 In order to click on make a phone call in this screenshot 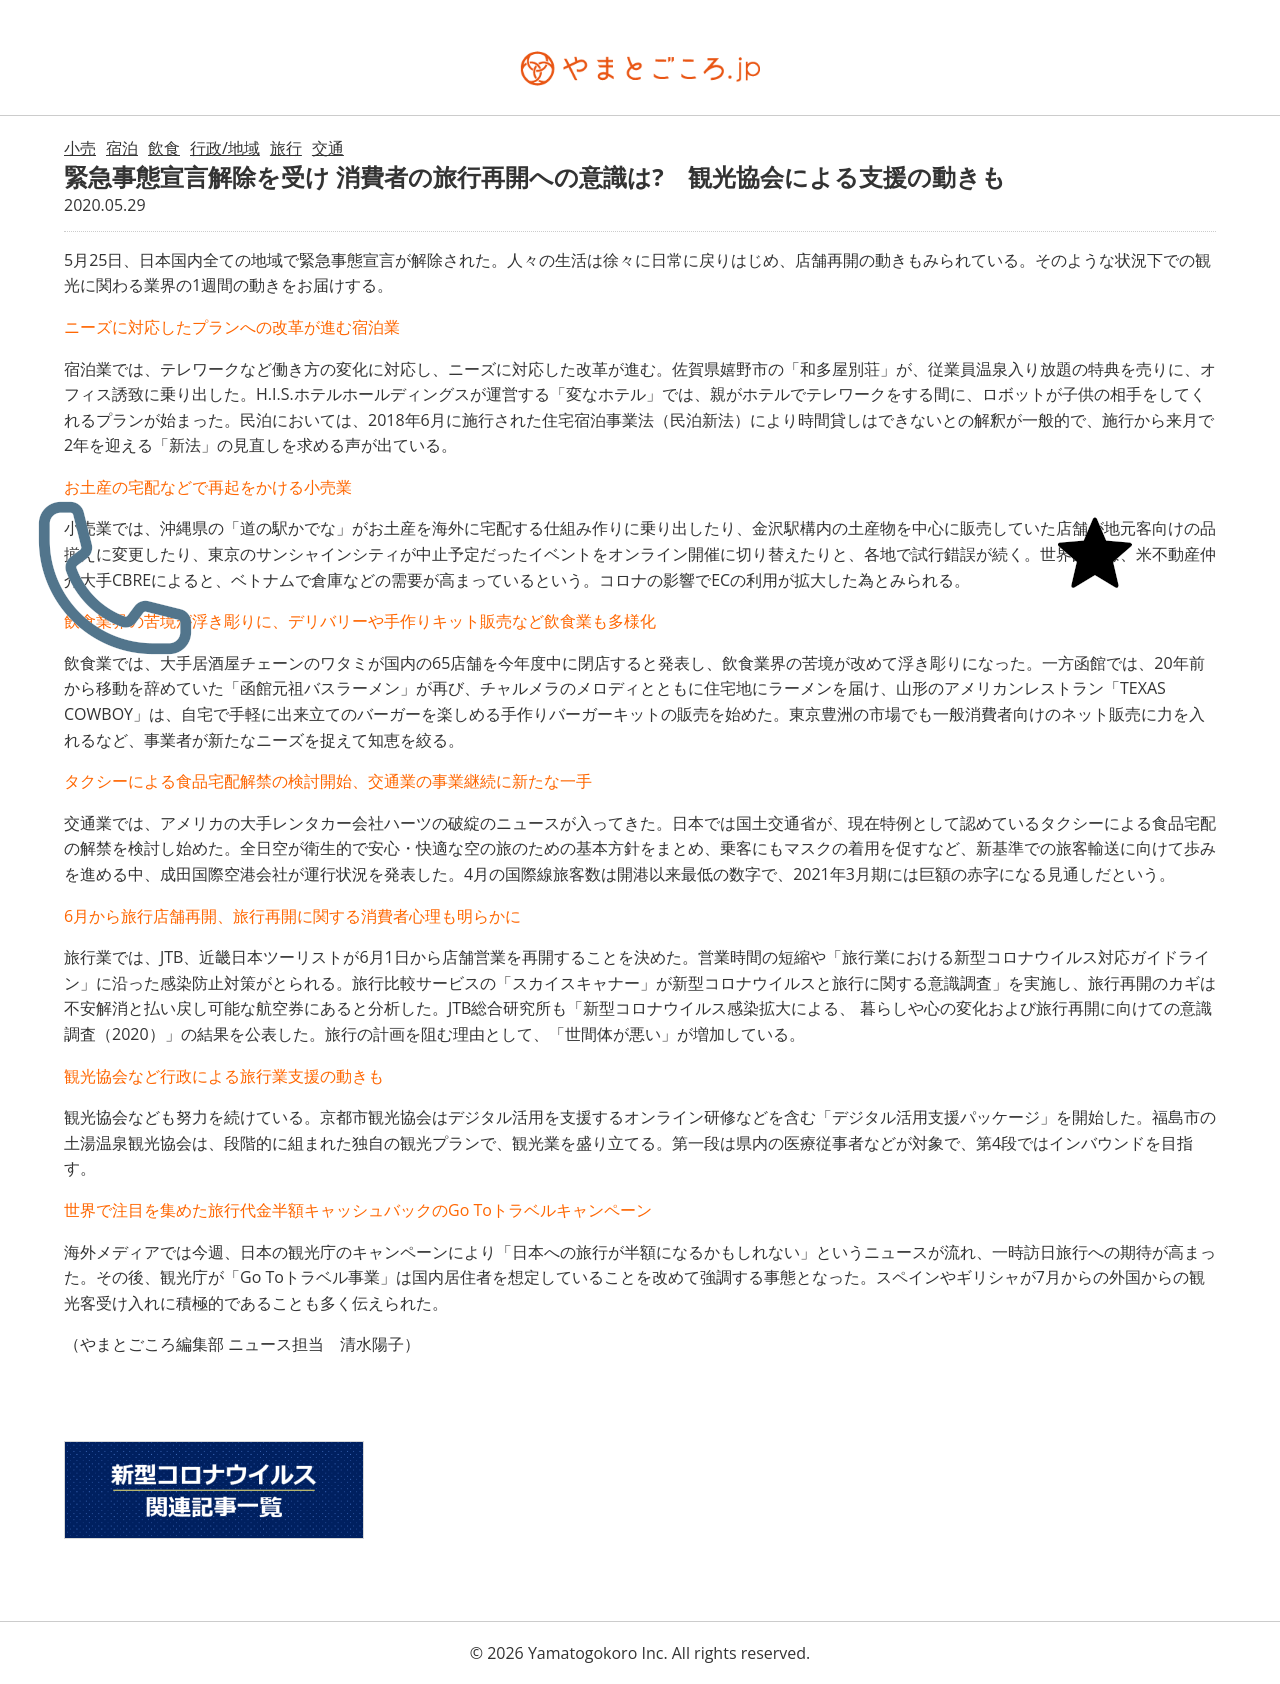, I will do `click(115, 578)`.